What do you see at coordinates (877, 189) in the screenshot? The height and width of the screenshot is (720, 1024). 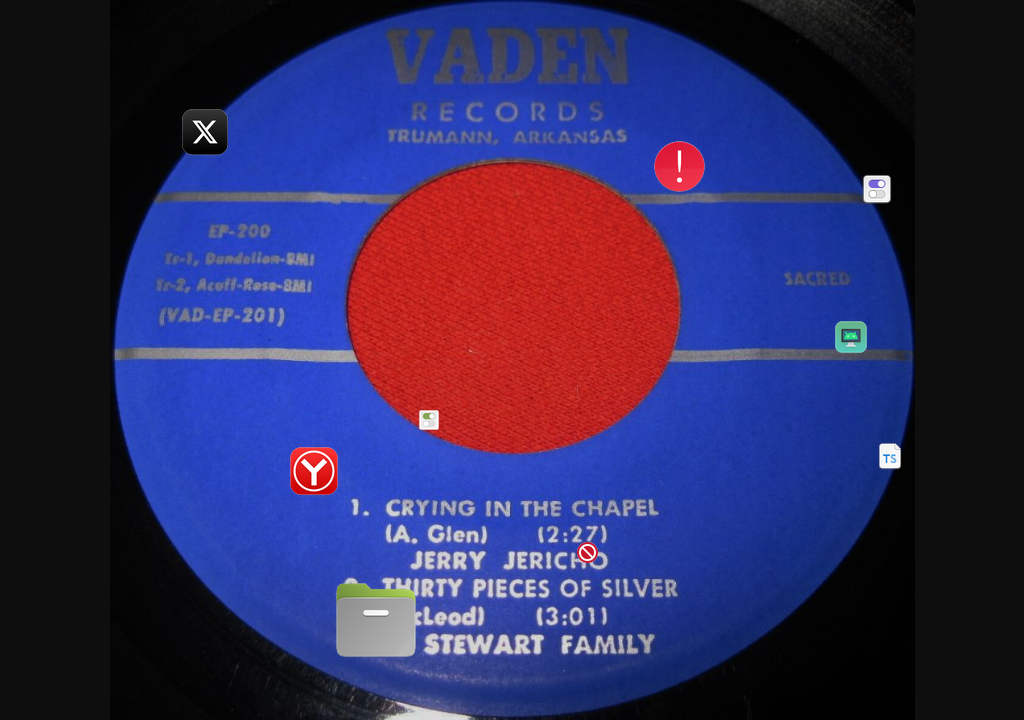 I see `open system tweaks or customization settings` at bounding box center [877, 189].